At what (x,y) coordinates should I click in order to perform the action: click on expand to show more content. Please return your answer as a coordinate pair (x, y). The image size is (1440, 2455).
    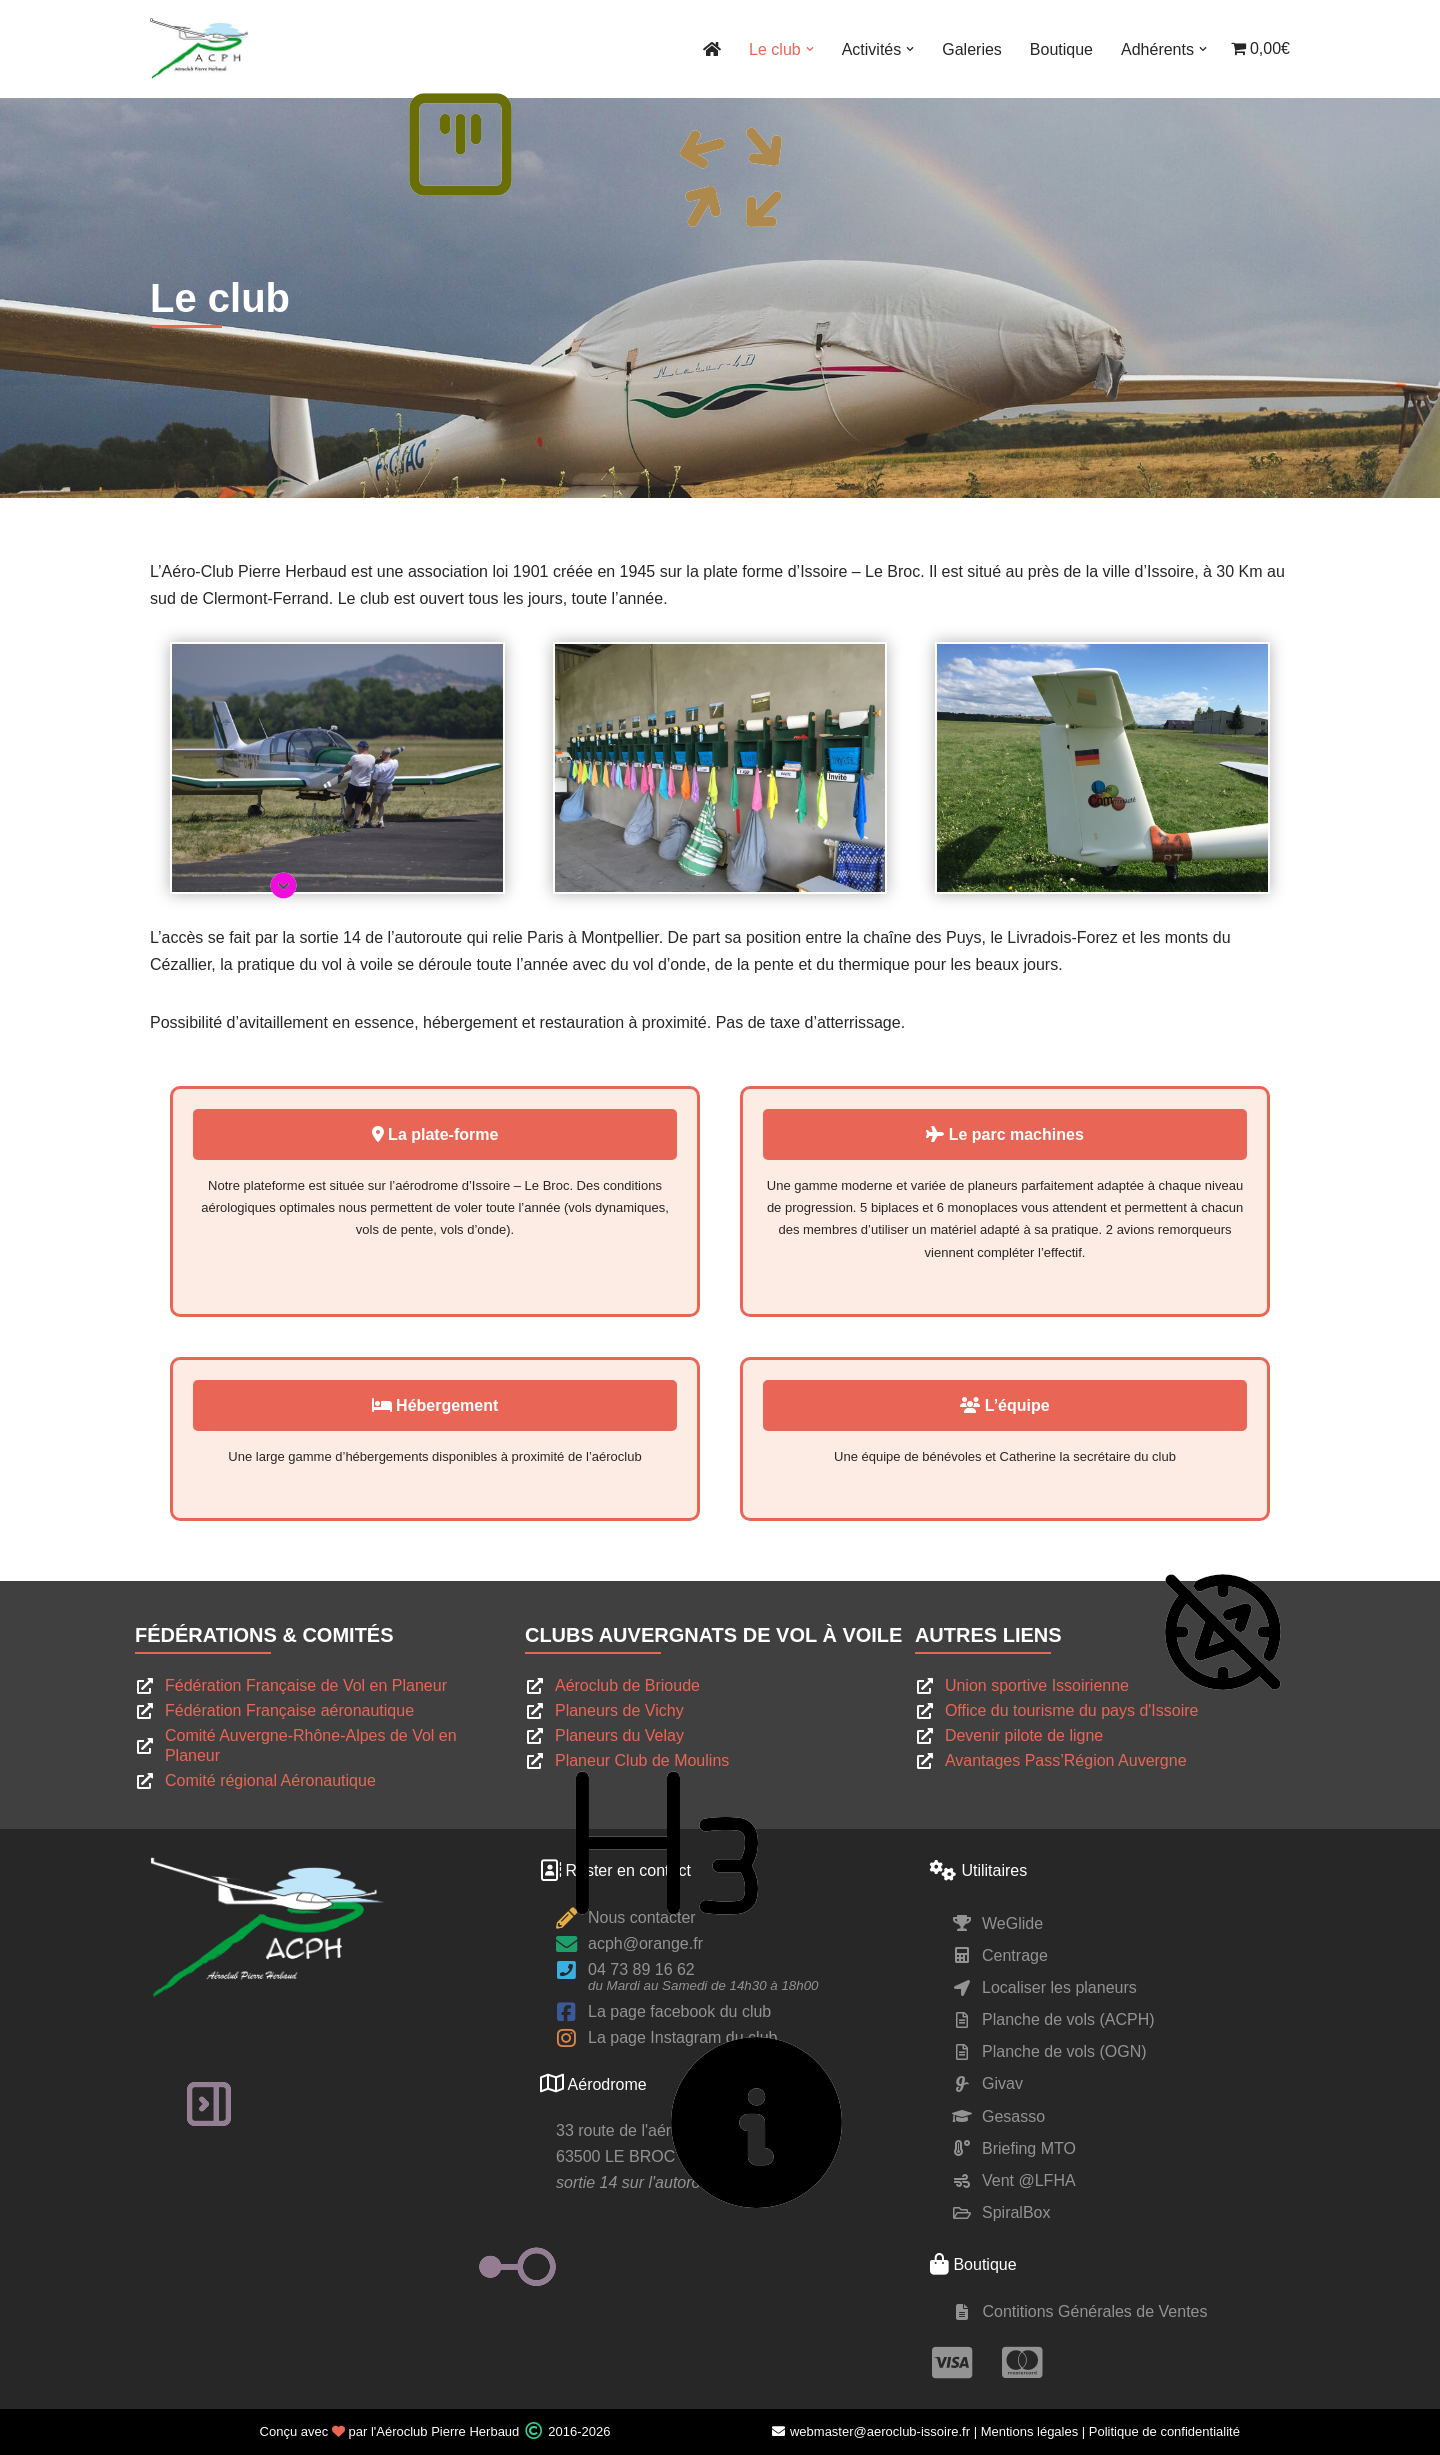
    Looking at the image, I should click on (283, 885).